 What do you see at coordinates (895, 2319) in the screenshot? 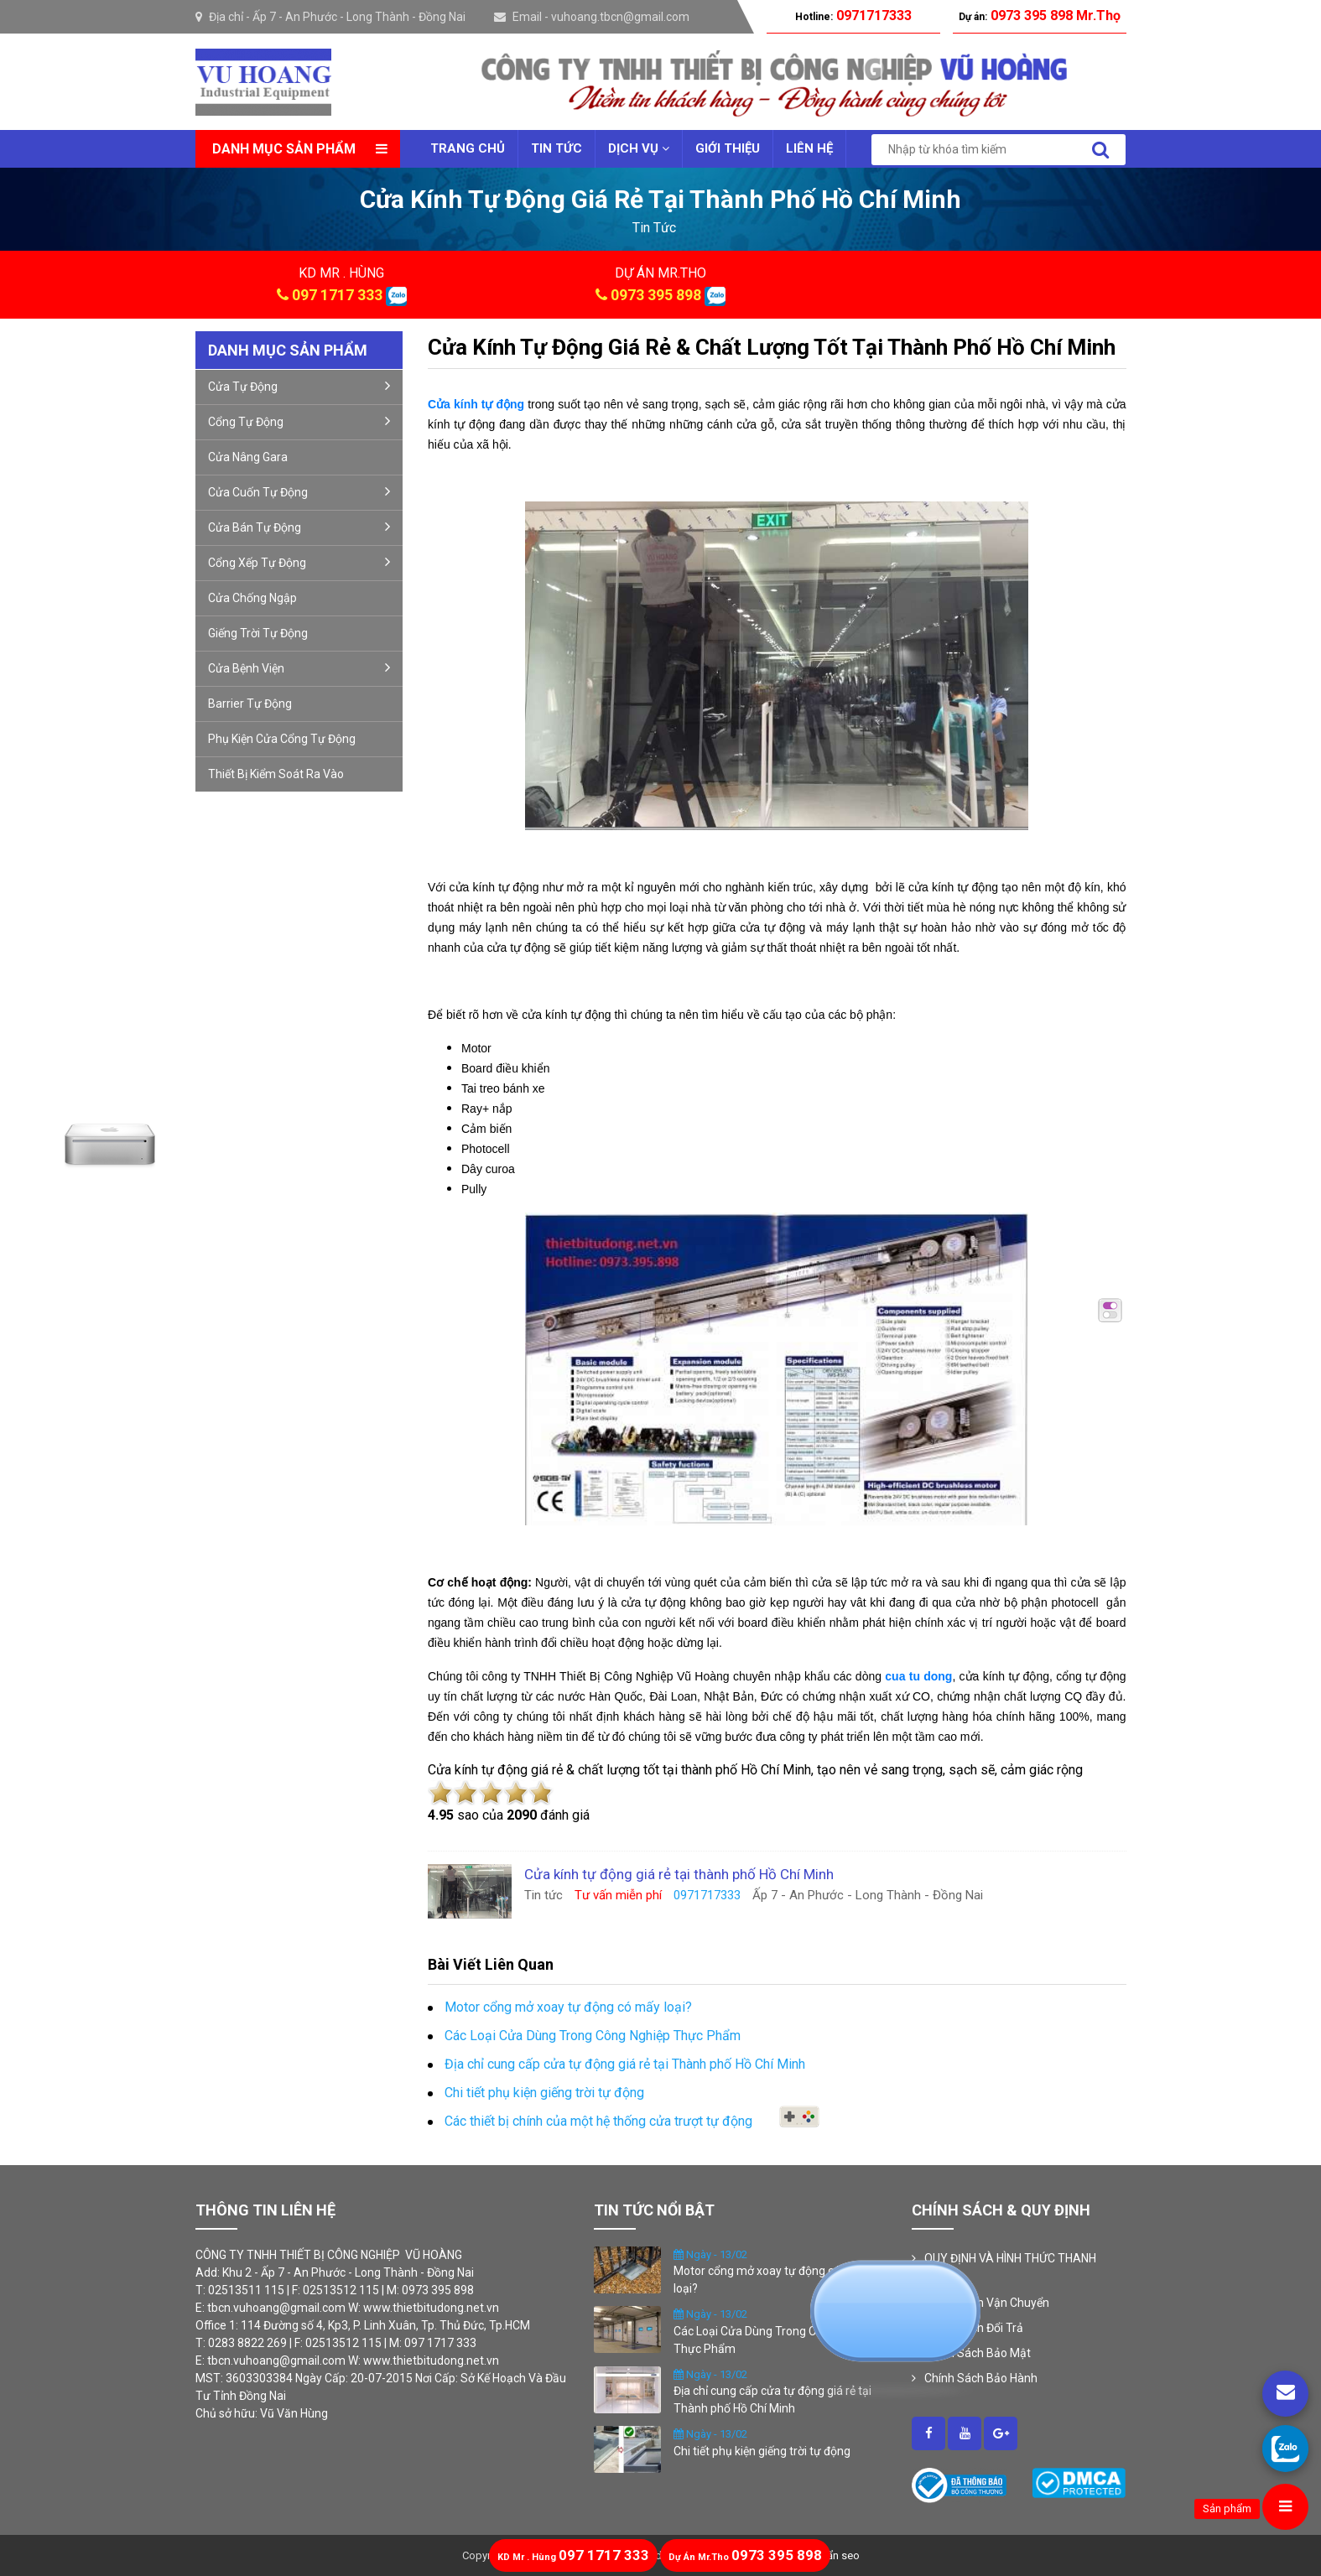
I see `add or manage labels for items` at bounding box center [895, 2319].